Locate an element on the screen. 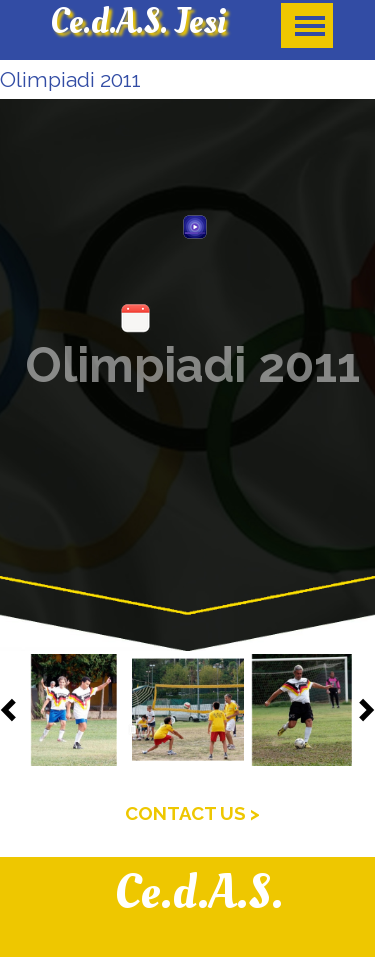 This screenshot has width=375, height=957. open a calendar file is located at coordinates (135, 318).